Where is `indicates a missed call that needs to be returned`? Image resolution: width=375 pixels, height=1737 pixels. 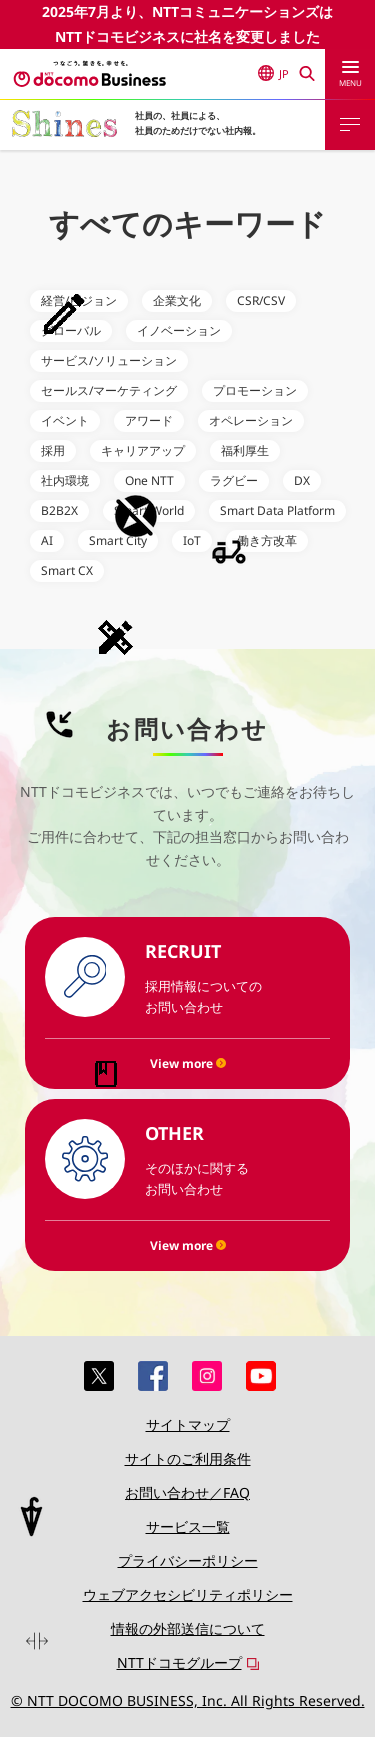 indicates a missed call that needs to be returned is located at coordinates (59, 724).